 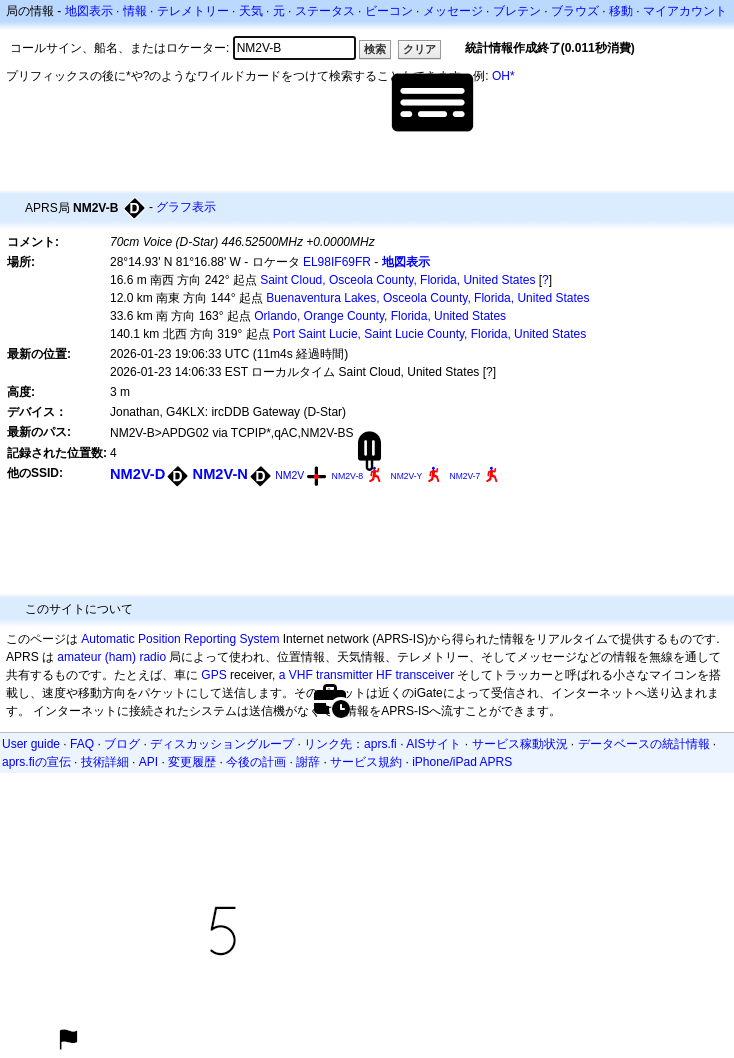 I want to click on indicates the number five in a list or sequence, so click(x=223, y=931).